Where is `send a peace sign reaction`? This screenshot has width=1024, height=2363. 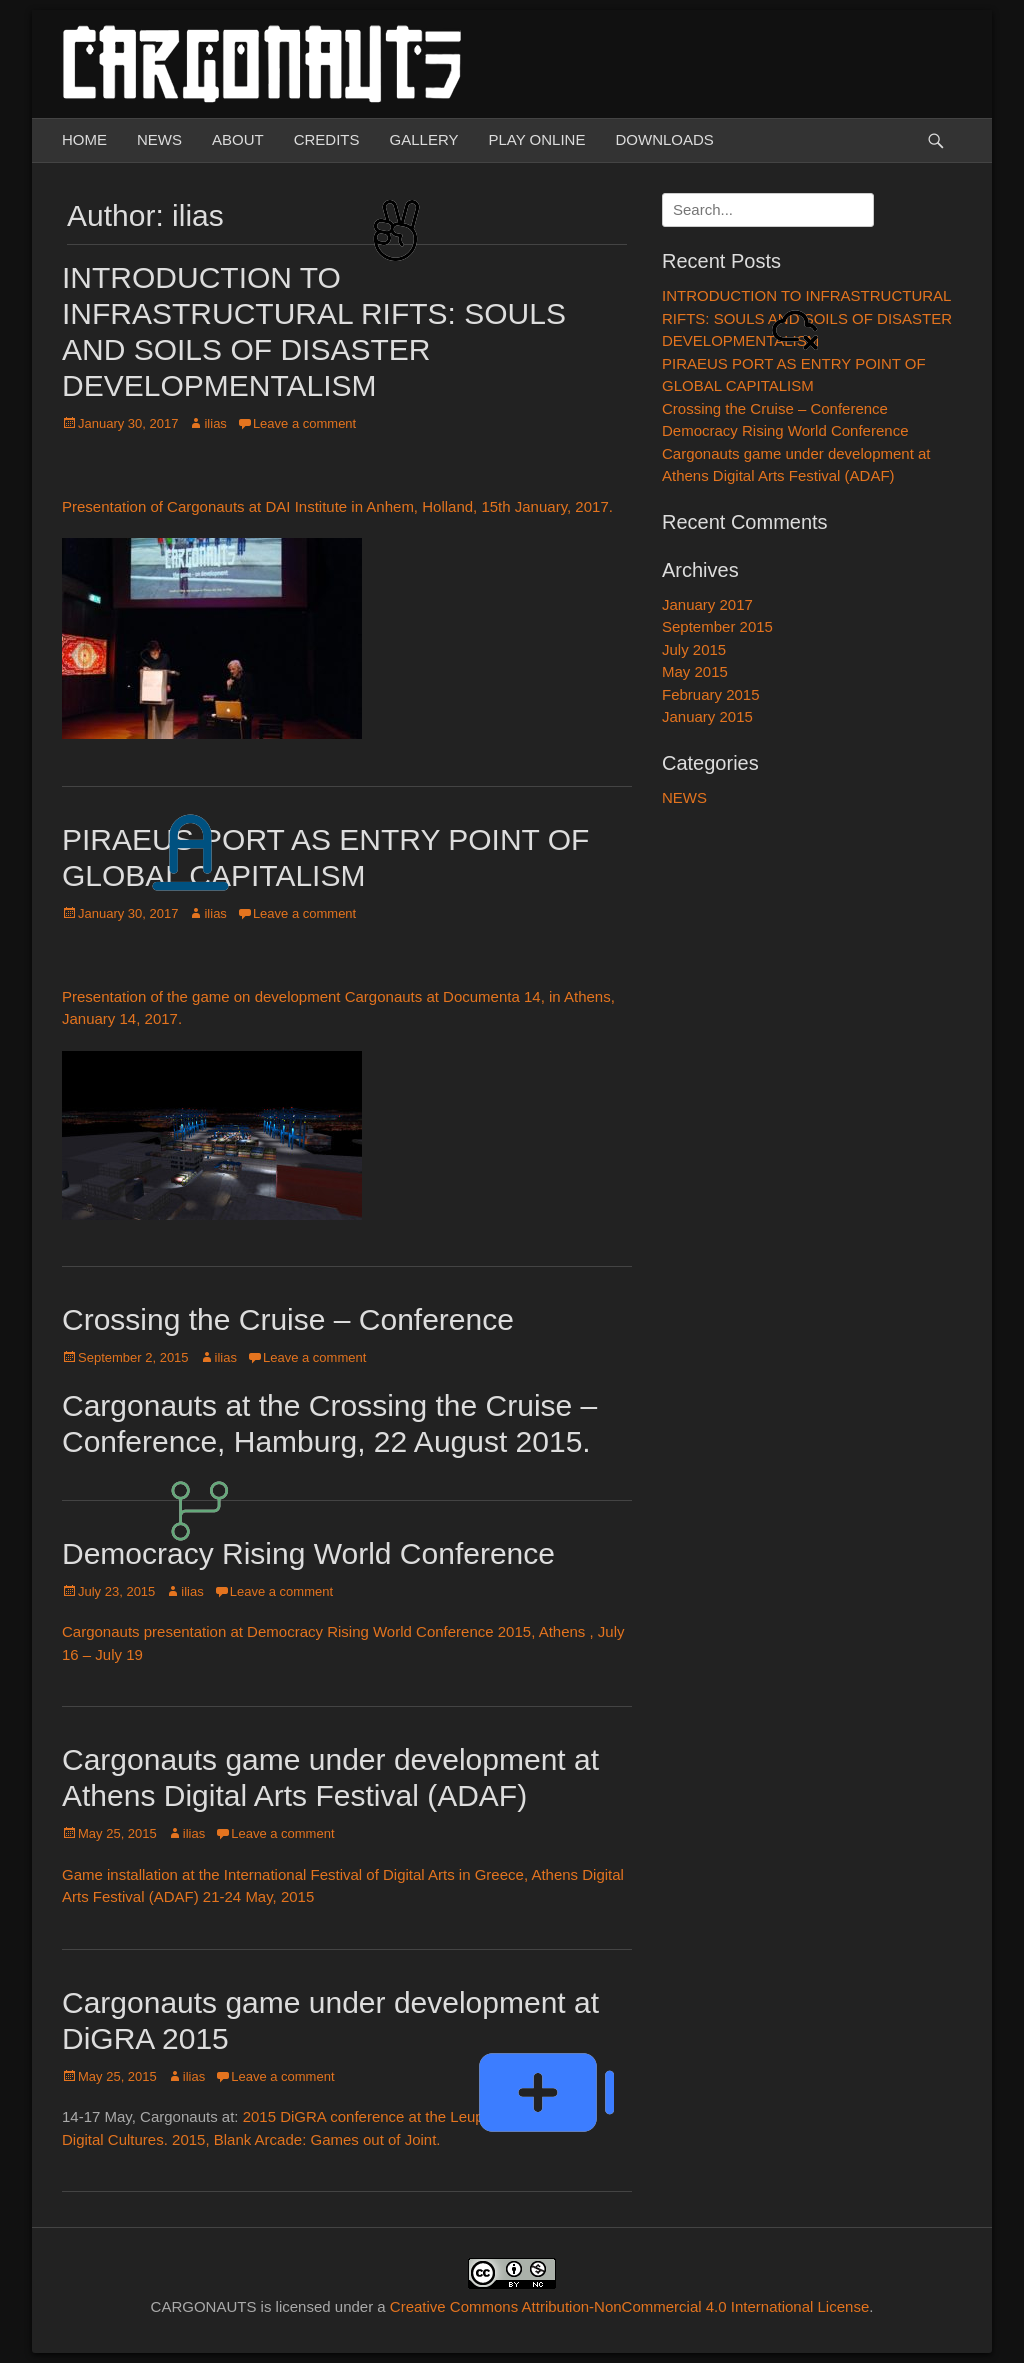 send a peace sign reaction is located at coordinates (395, 230).